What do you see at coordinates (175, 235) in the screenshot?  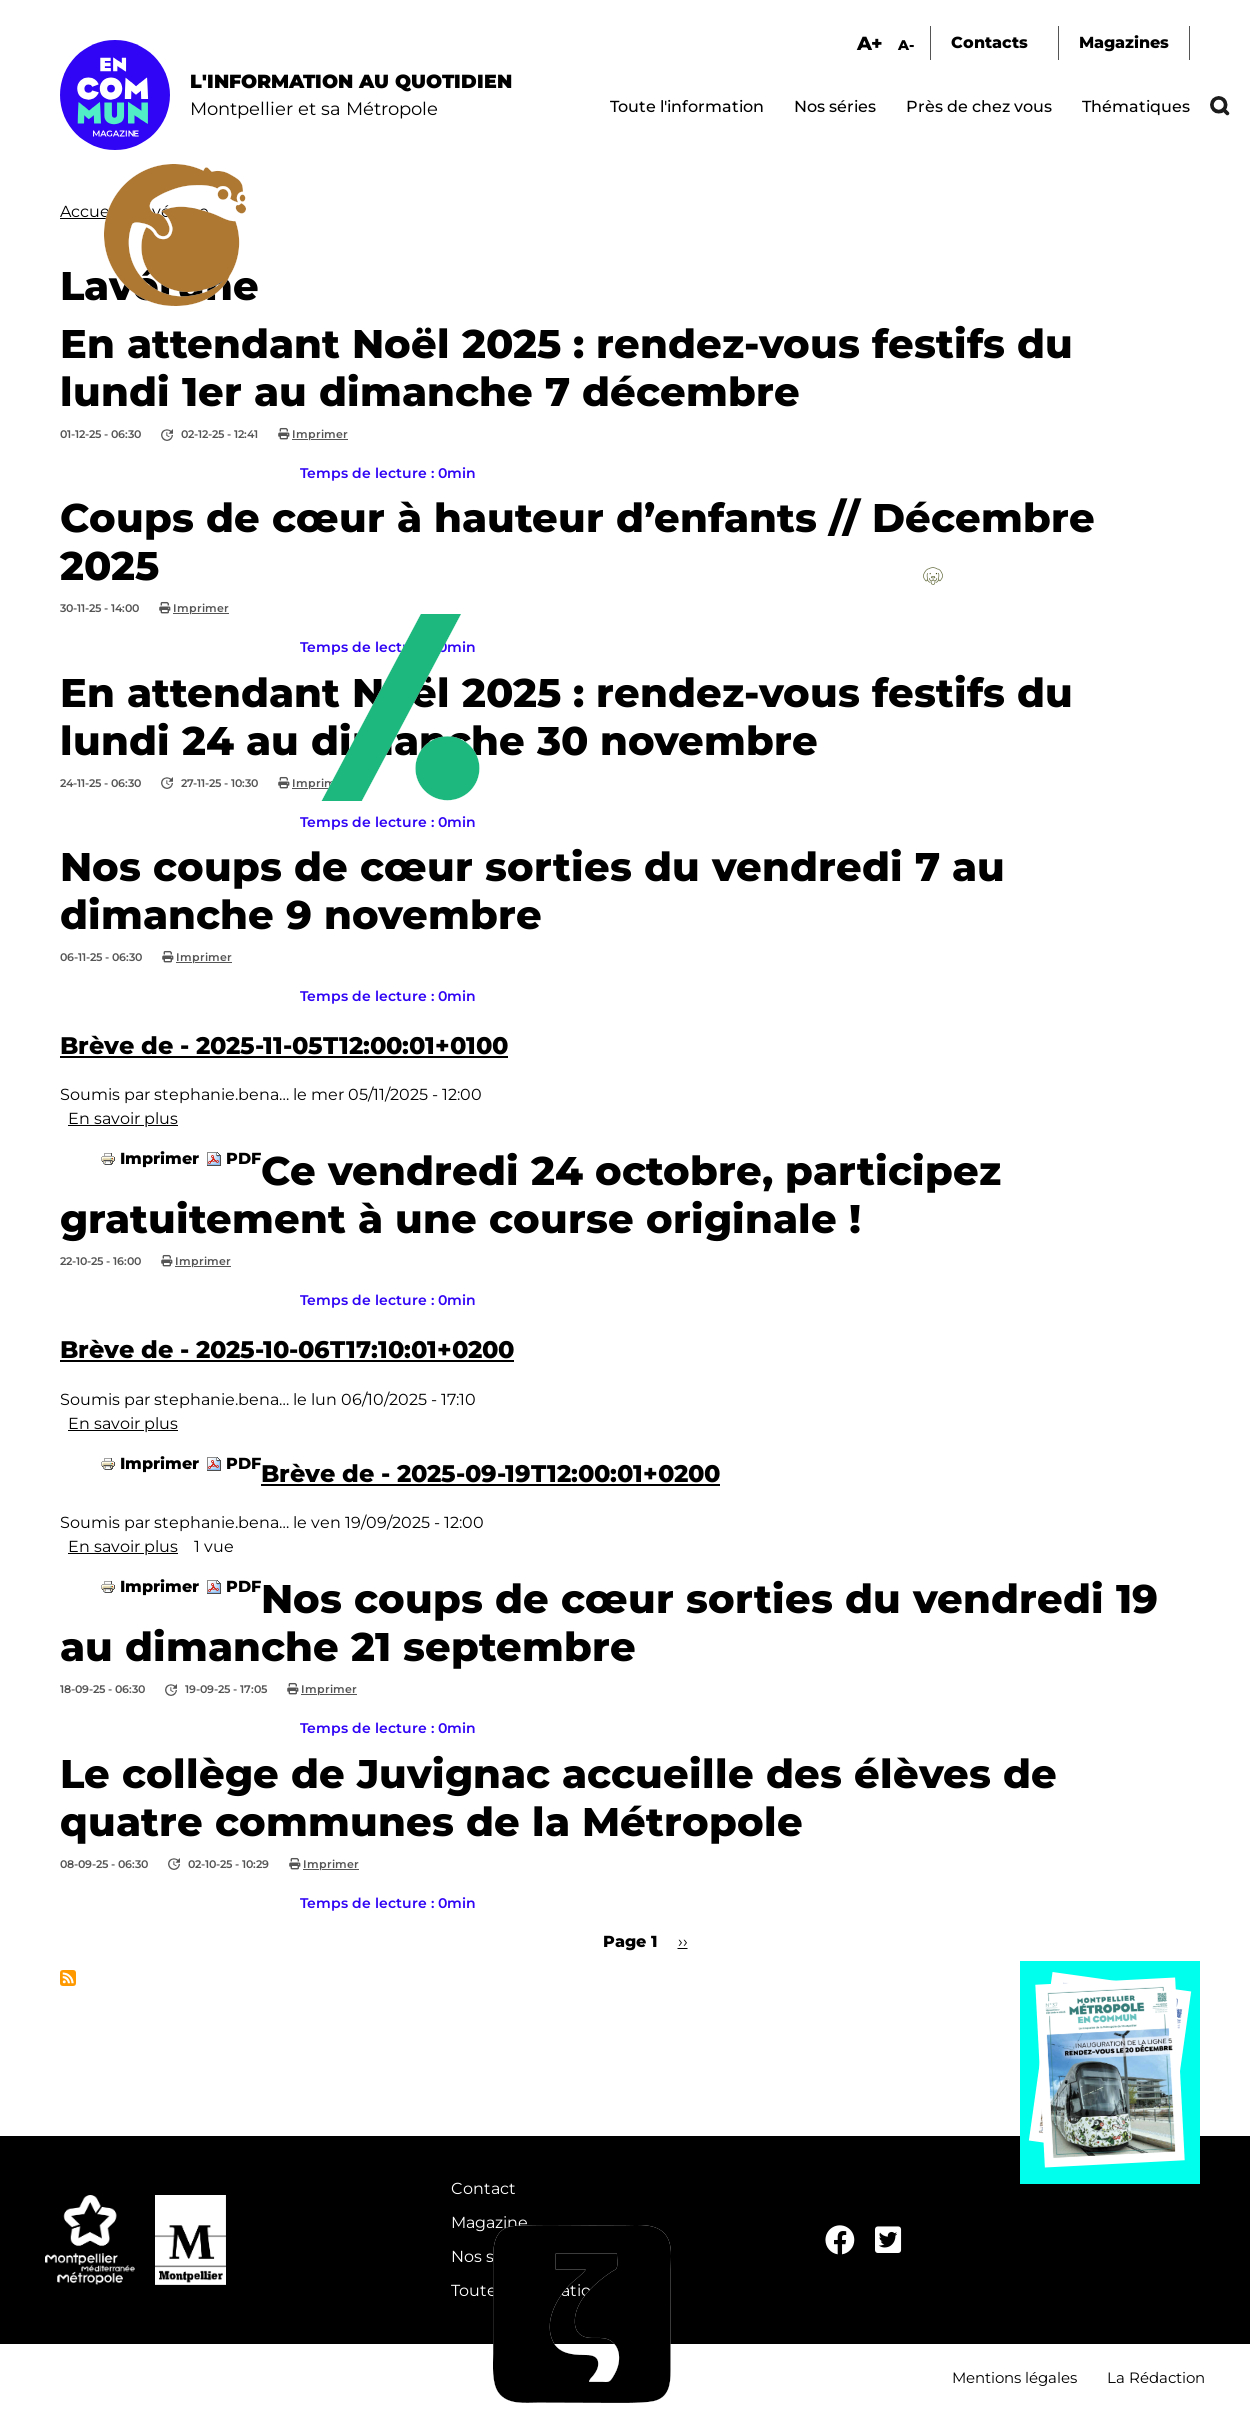 I see `open lutris gaming platform` at bounding box center [175, 235].